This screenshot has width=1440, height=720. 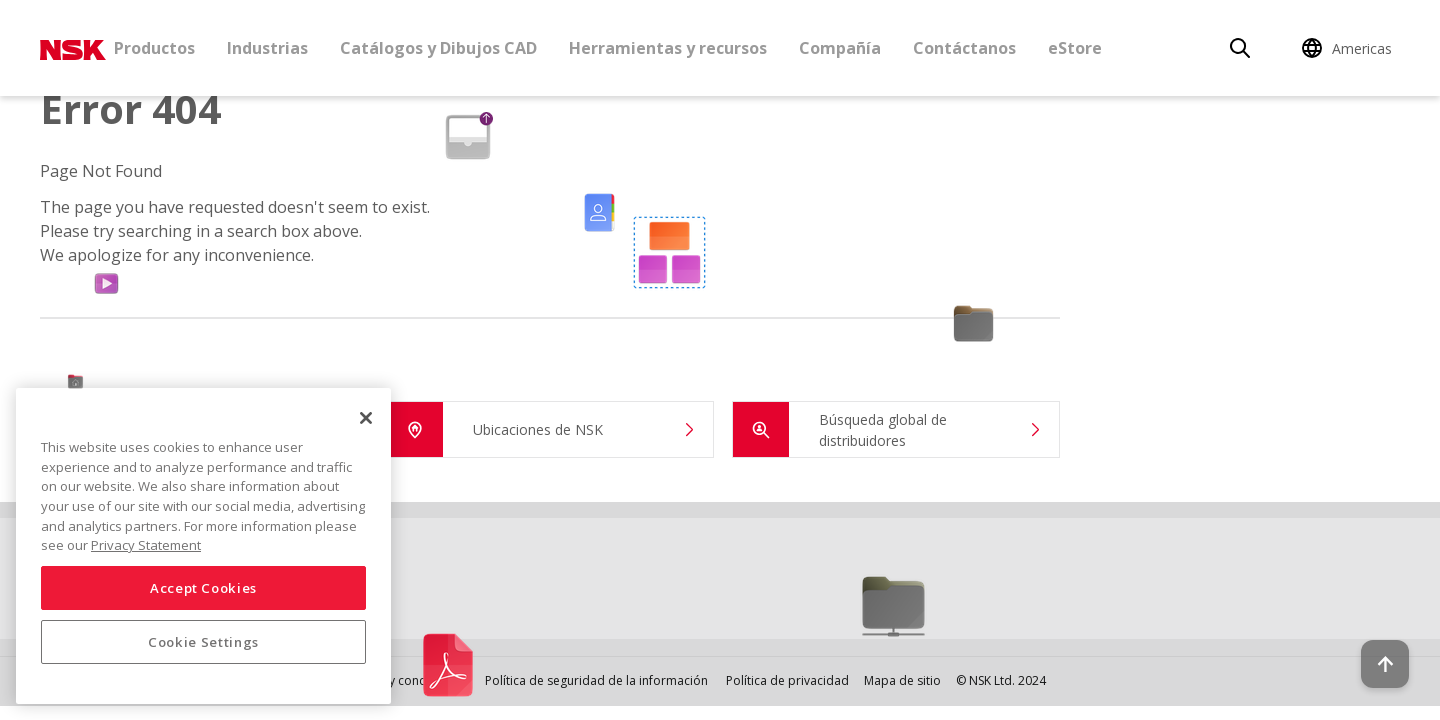 I want to click on open the videos or media player app, so click(x=106, y=283).